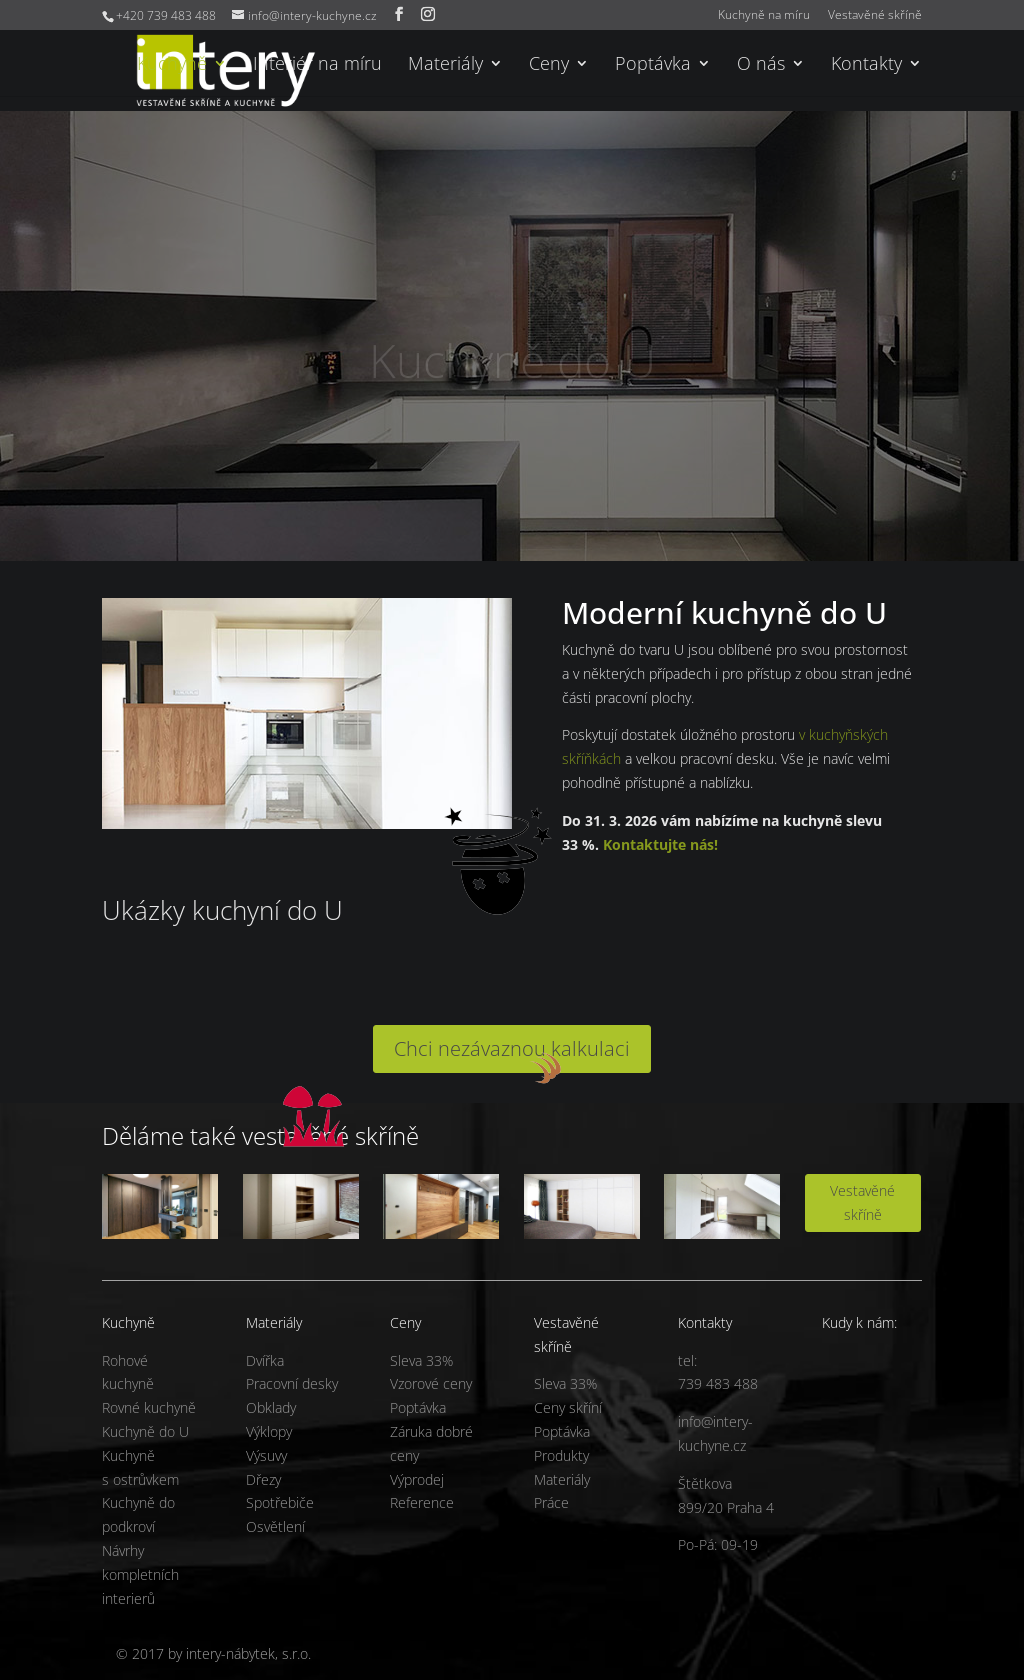 This screenshot has width=1024, height=1680. Describe the element at coordinates (545, 1068) in the screenshot. I see `attack or slash action in a game` at that location.